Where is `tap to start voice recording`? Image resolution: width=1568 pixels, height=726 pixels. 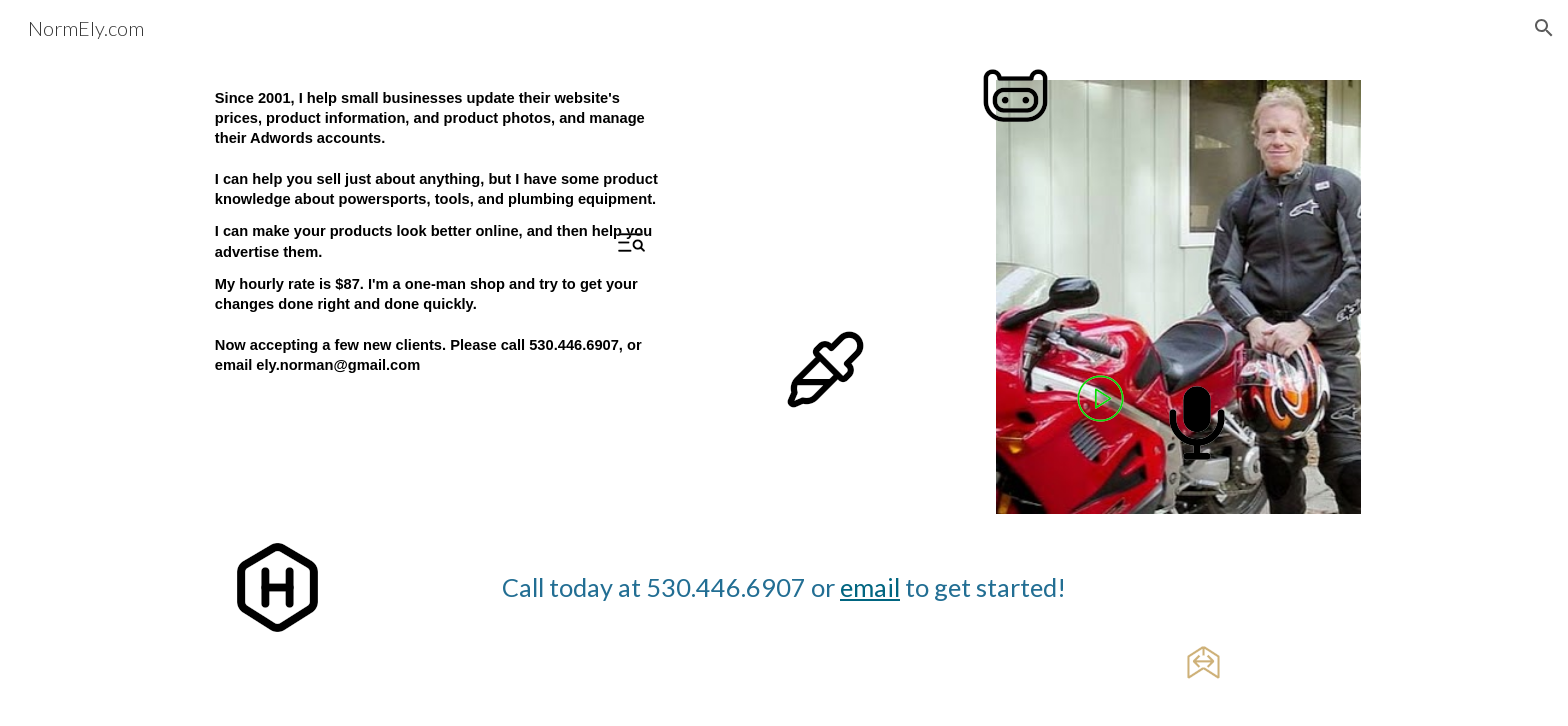 tap to start voice recording is located at coordinates (1197, 423).